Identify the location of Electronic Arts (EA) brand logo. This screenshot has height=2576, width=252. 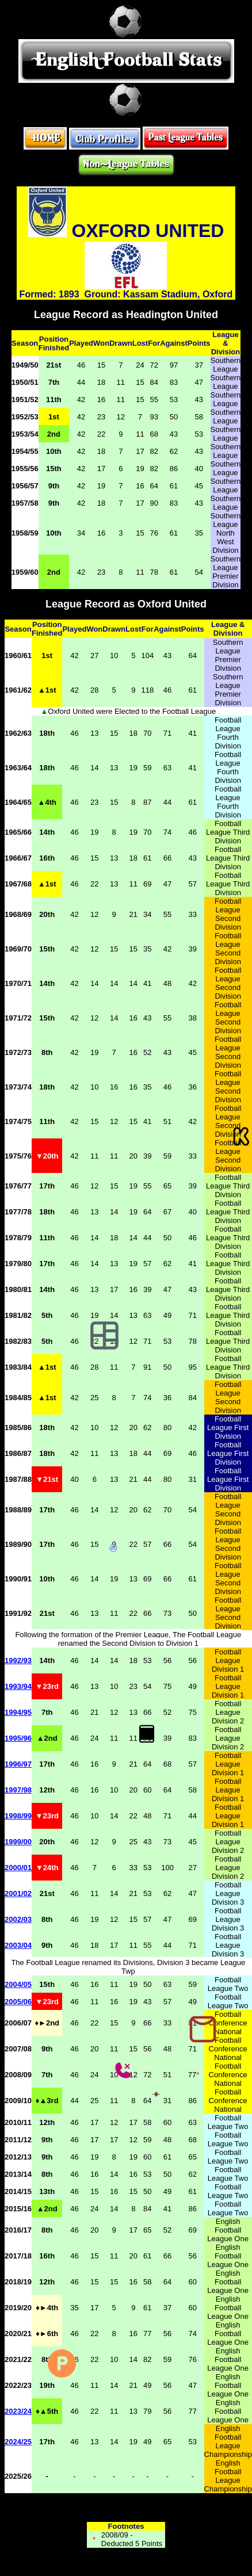
(113, 1548).